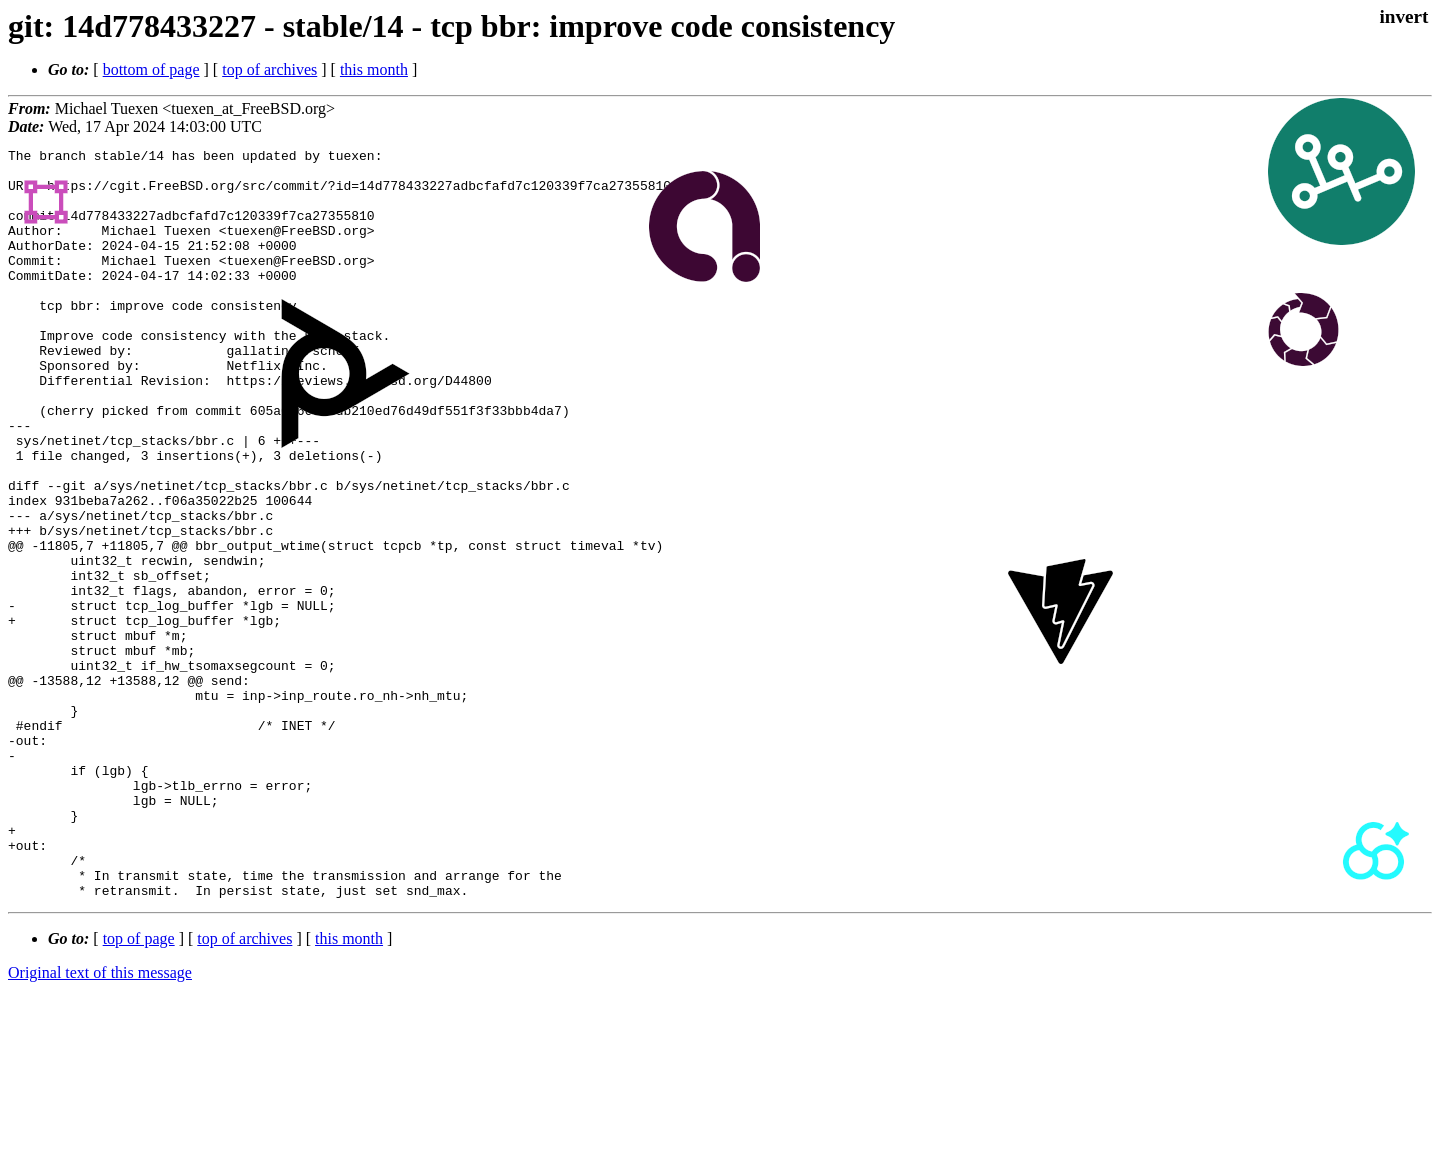 The image size is (1440, 1158). I want to click on vite framework logo, so click(1060, 611).